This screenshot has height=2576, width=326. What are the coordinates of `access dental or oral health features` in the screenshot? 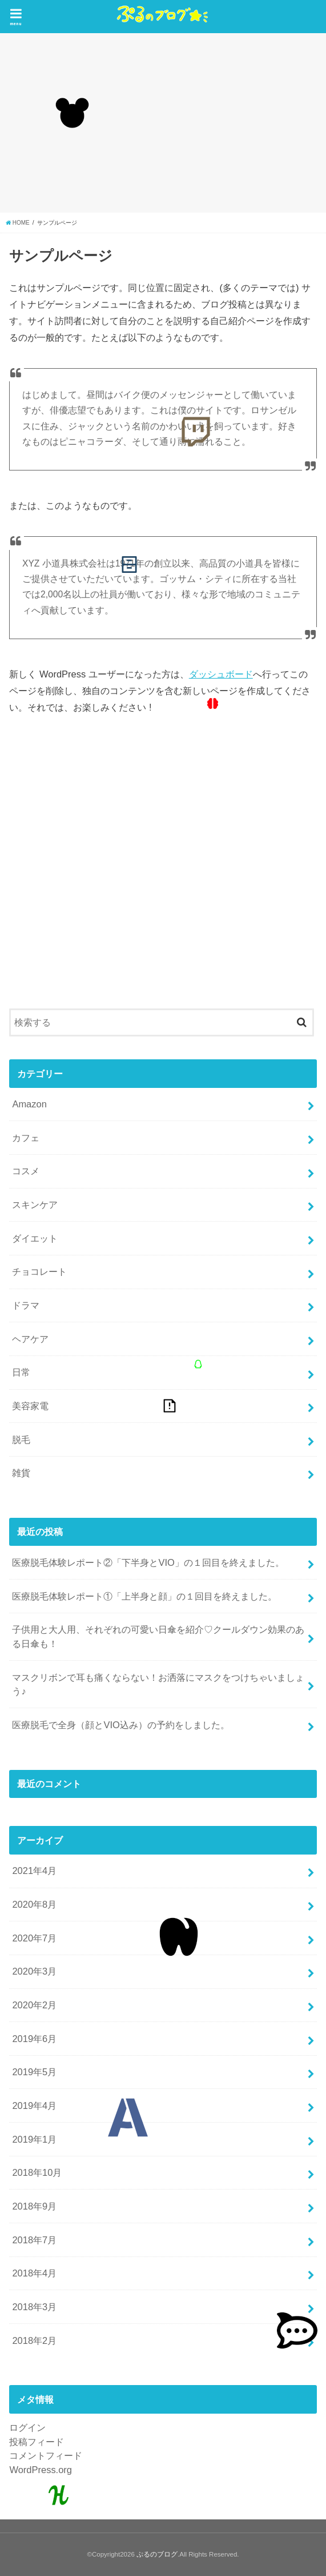 It's located at (179, 1937).